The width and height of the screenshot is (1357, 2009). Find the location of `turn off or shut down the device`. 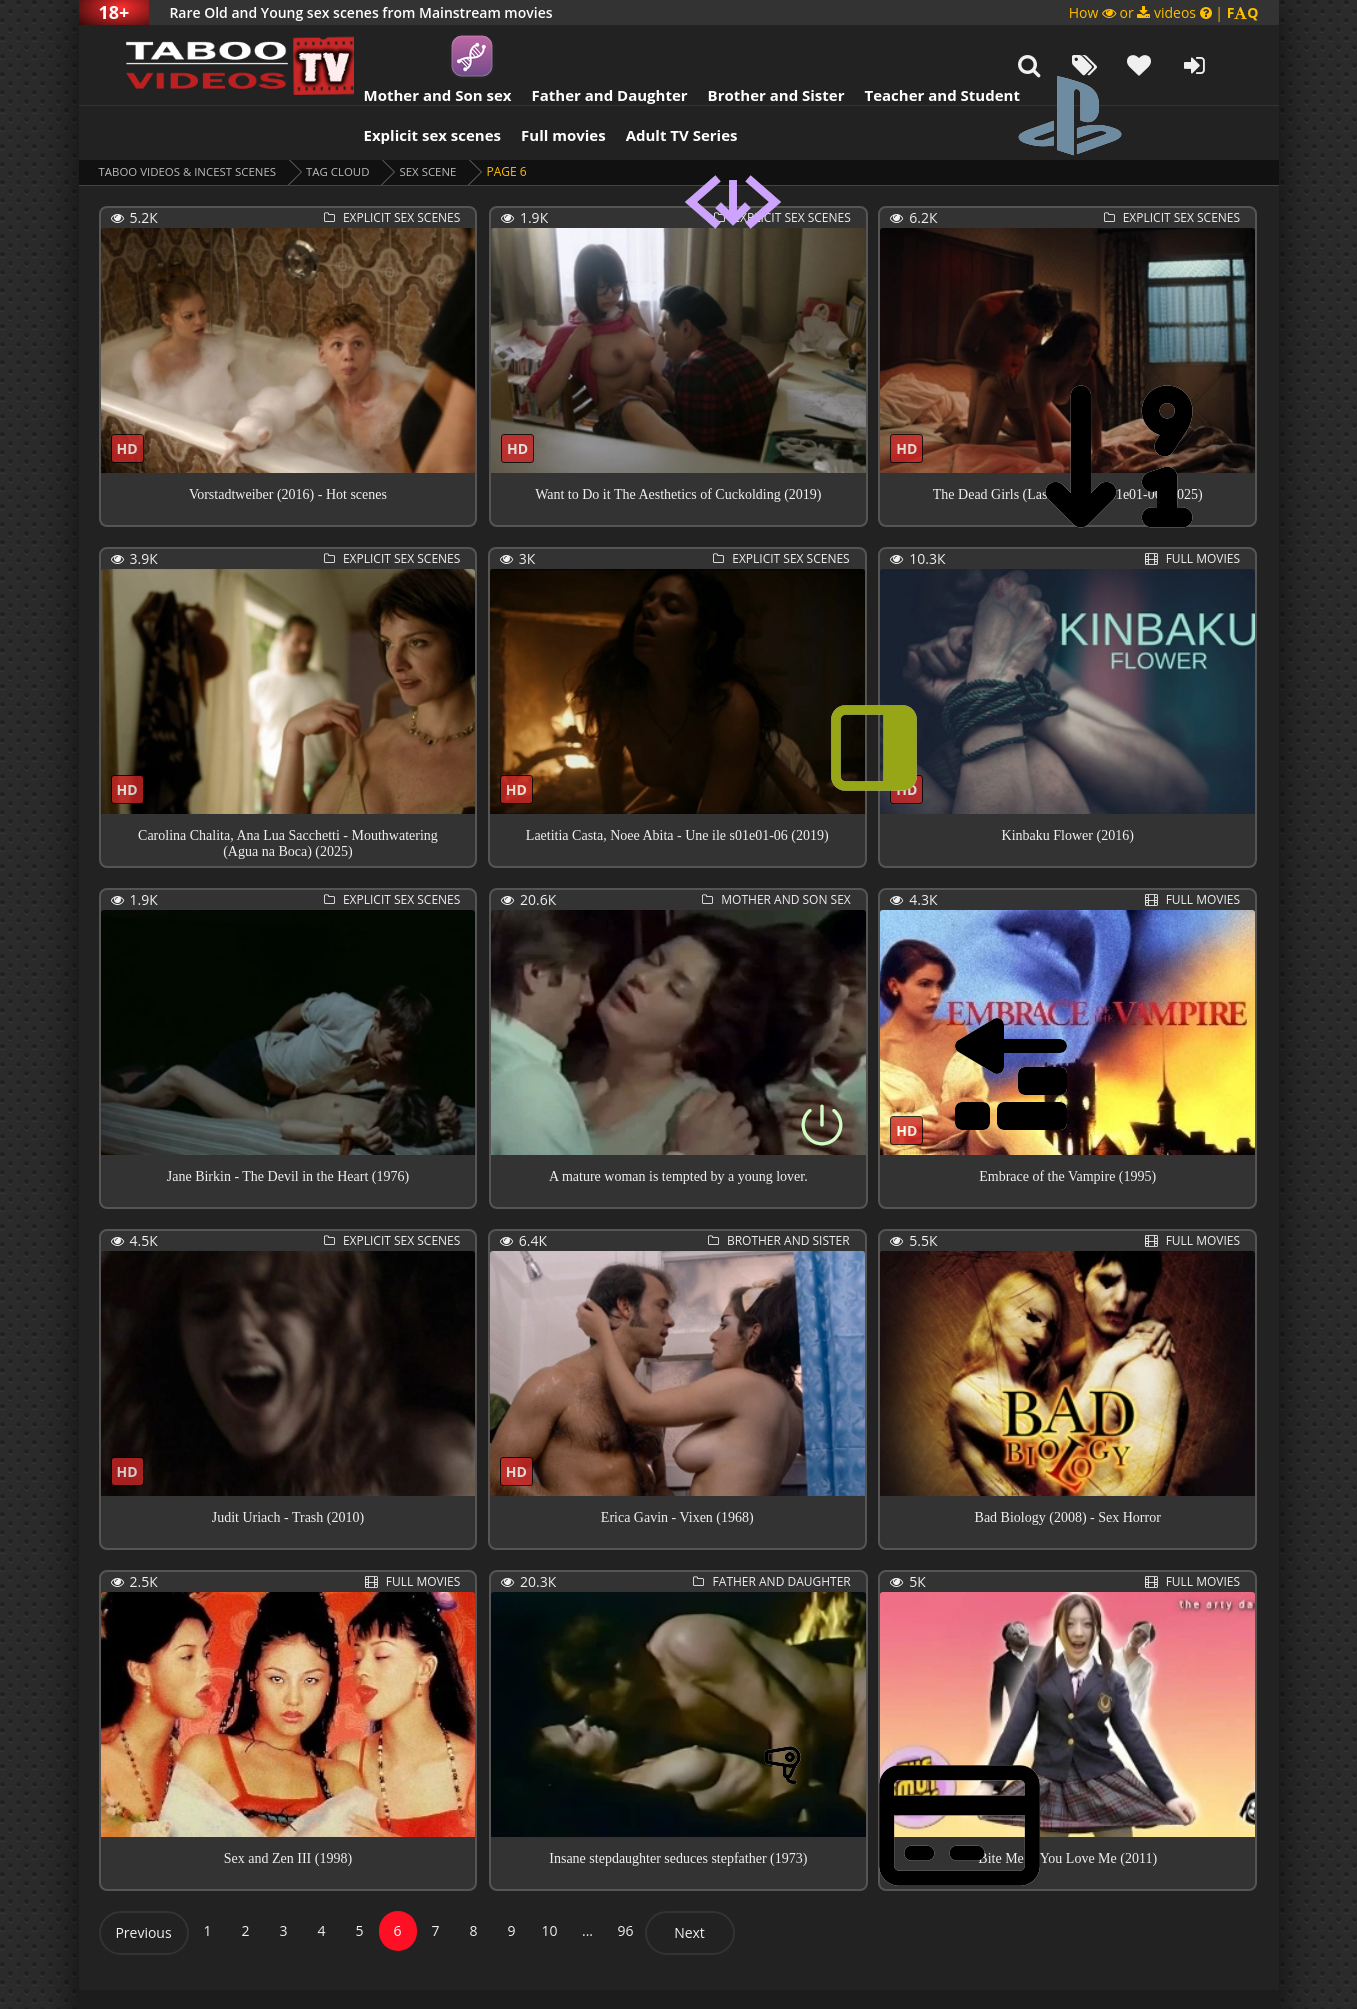

turn off or shut down the device is located at coordinates (822, 1125).